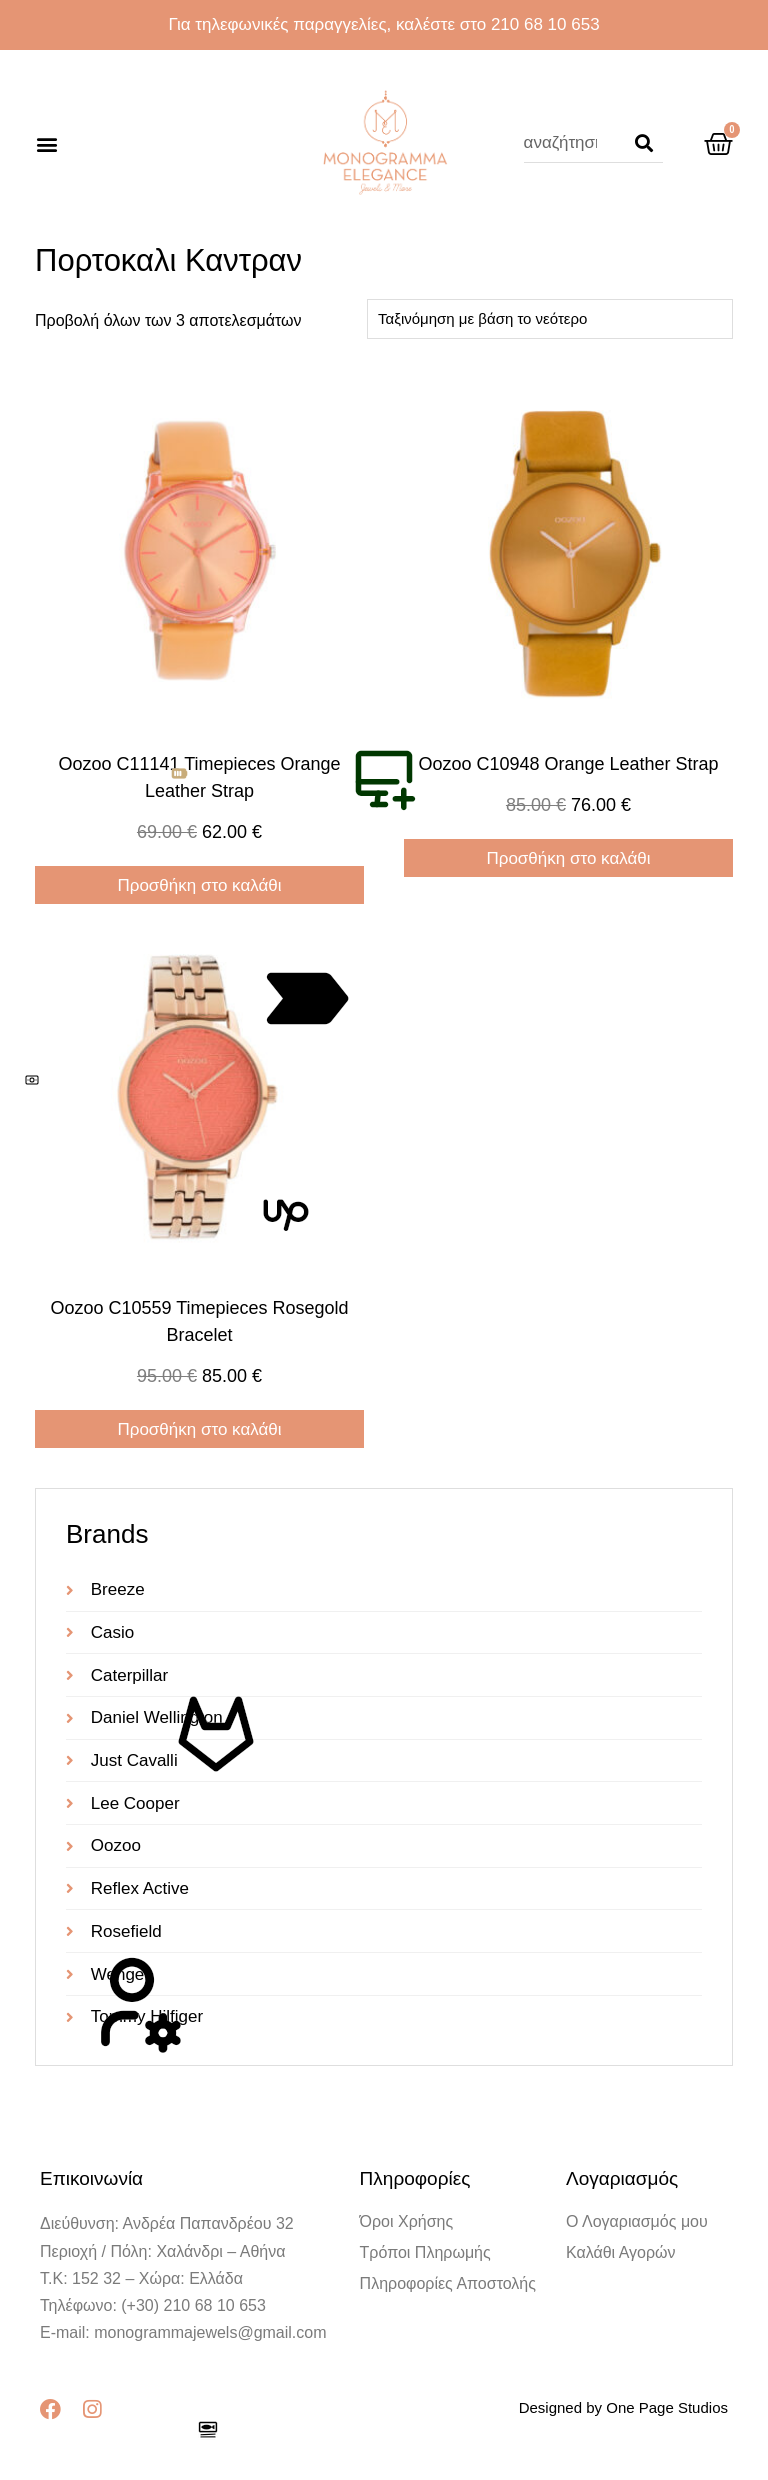  What do you see at coordinates (208, 2430) in the screenshot?
I see `view set meal or combo options` at bounding box center [208, 2430].